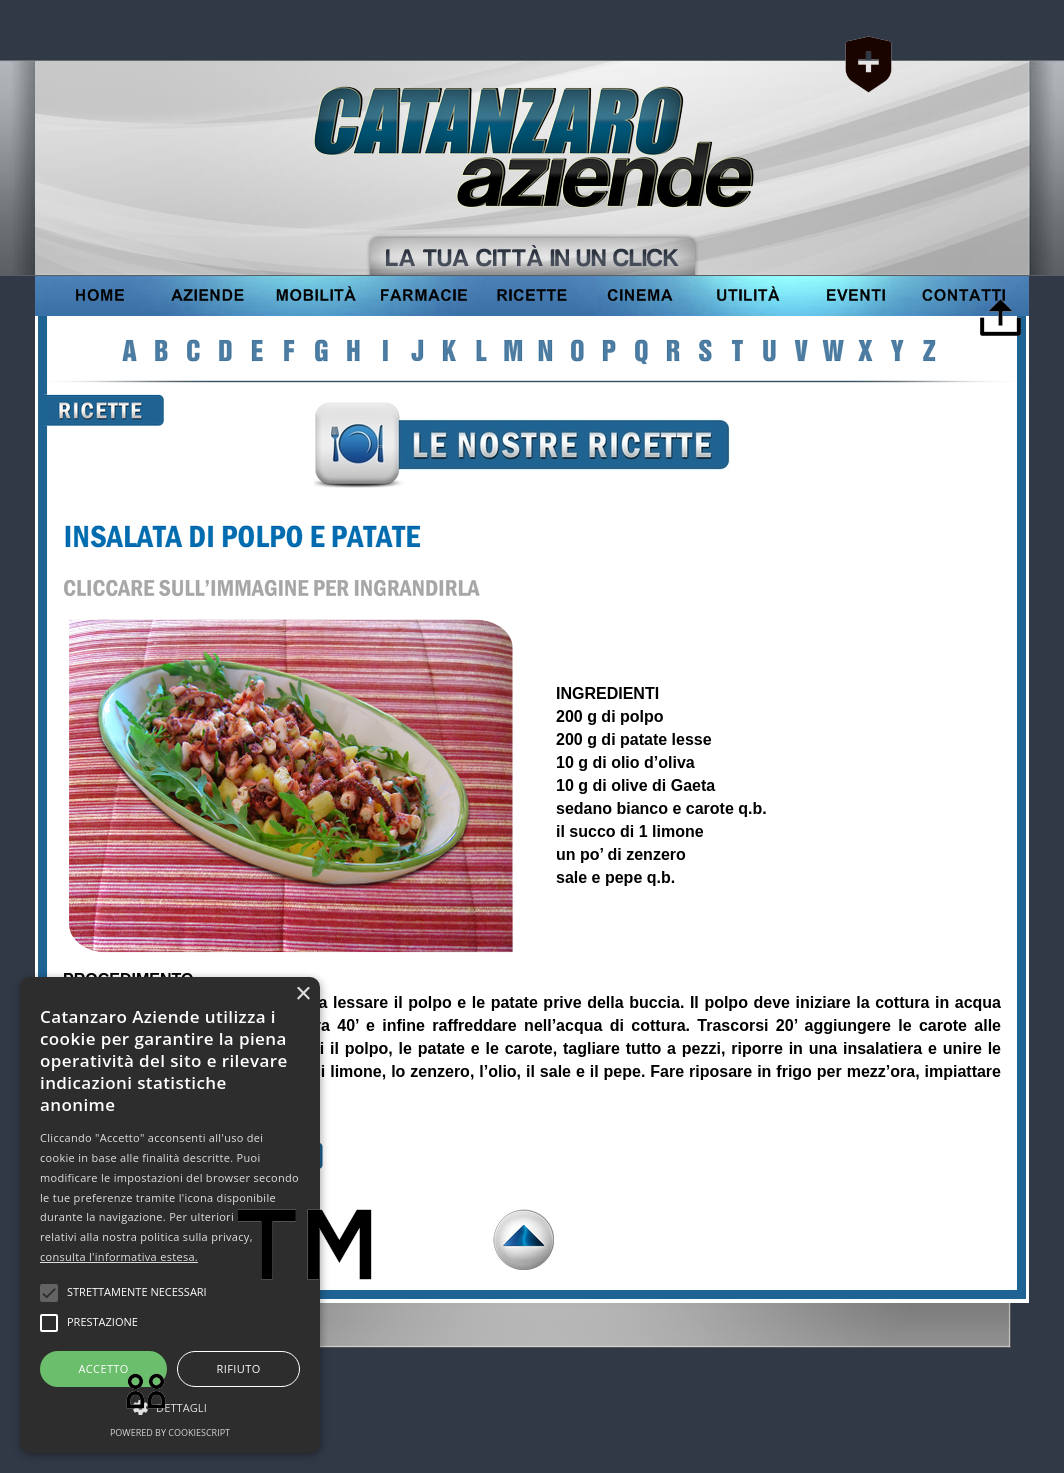 The height and width of the screenshot is (1473, 1064). What do you see at coordinates (146, 1391) in the screenshot?
I see `view group members` at bounding box center [146, 1391].